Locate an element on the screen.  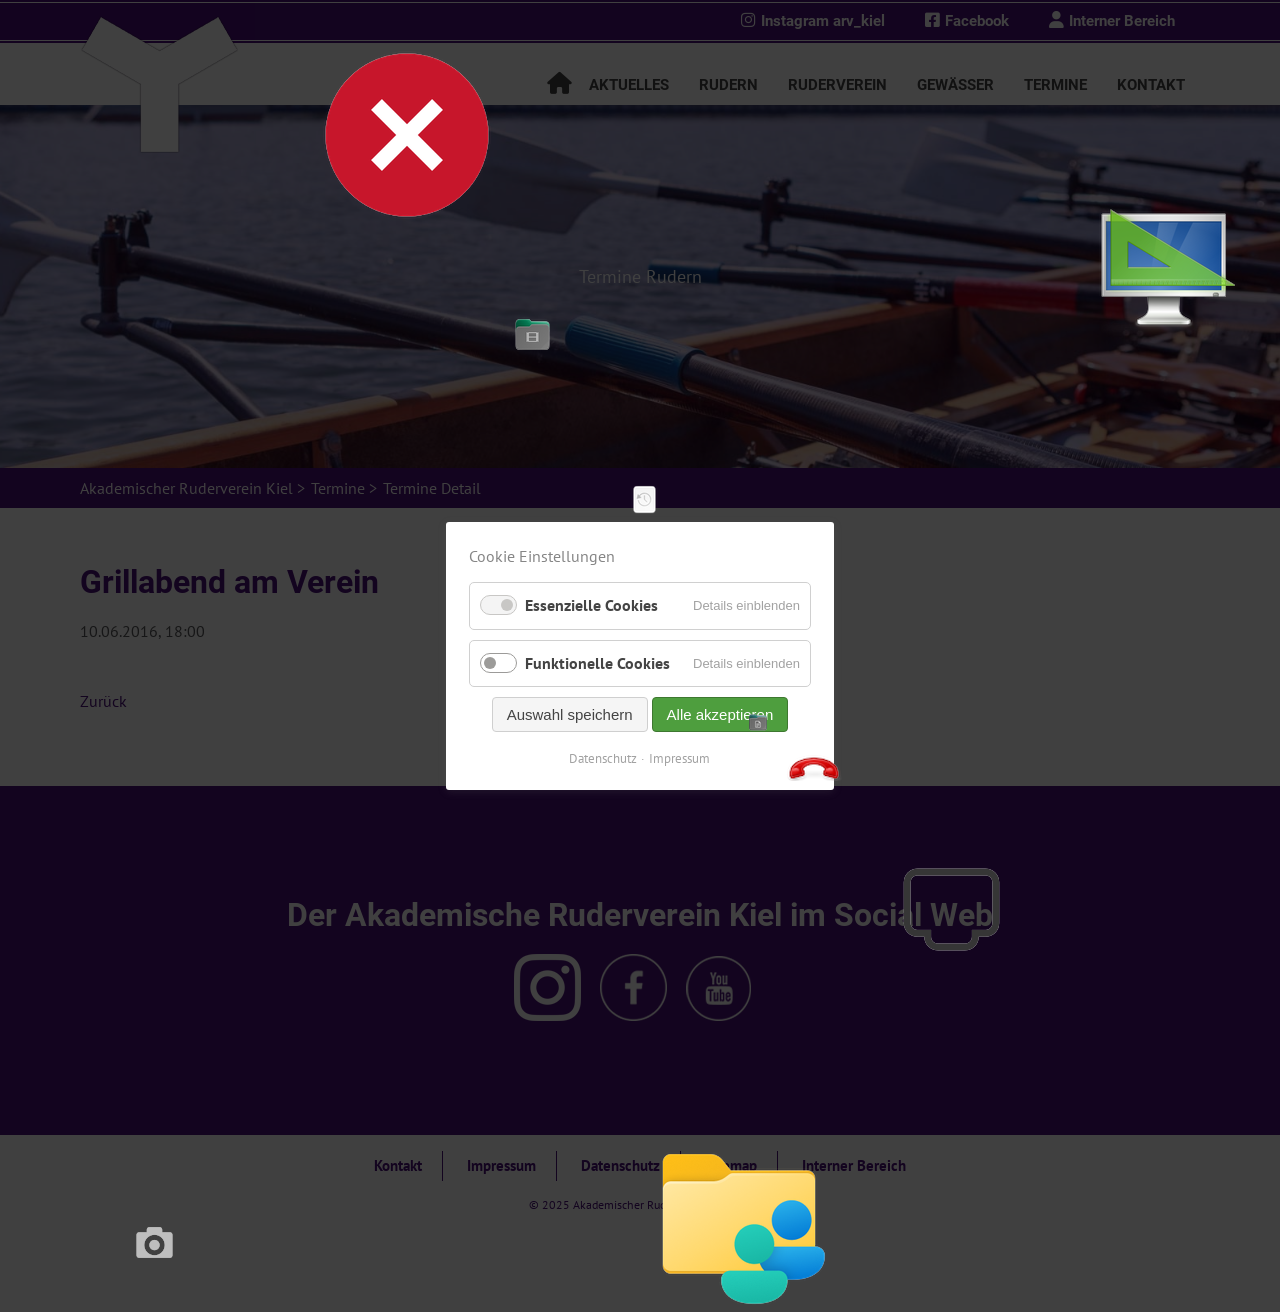
open shared folder is located at coordinates (739, 1218).